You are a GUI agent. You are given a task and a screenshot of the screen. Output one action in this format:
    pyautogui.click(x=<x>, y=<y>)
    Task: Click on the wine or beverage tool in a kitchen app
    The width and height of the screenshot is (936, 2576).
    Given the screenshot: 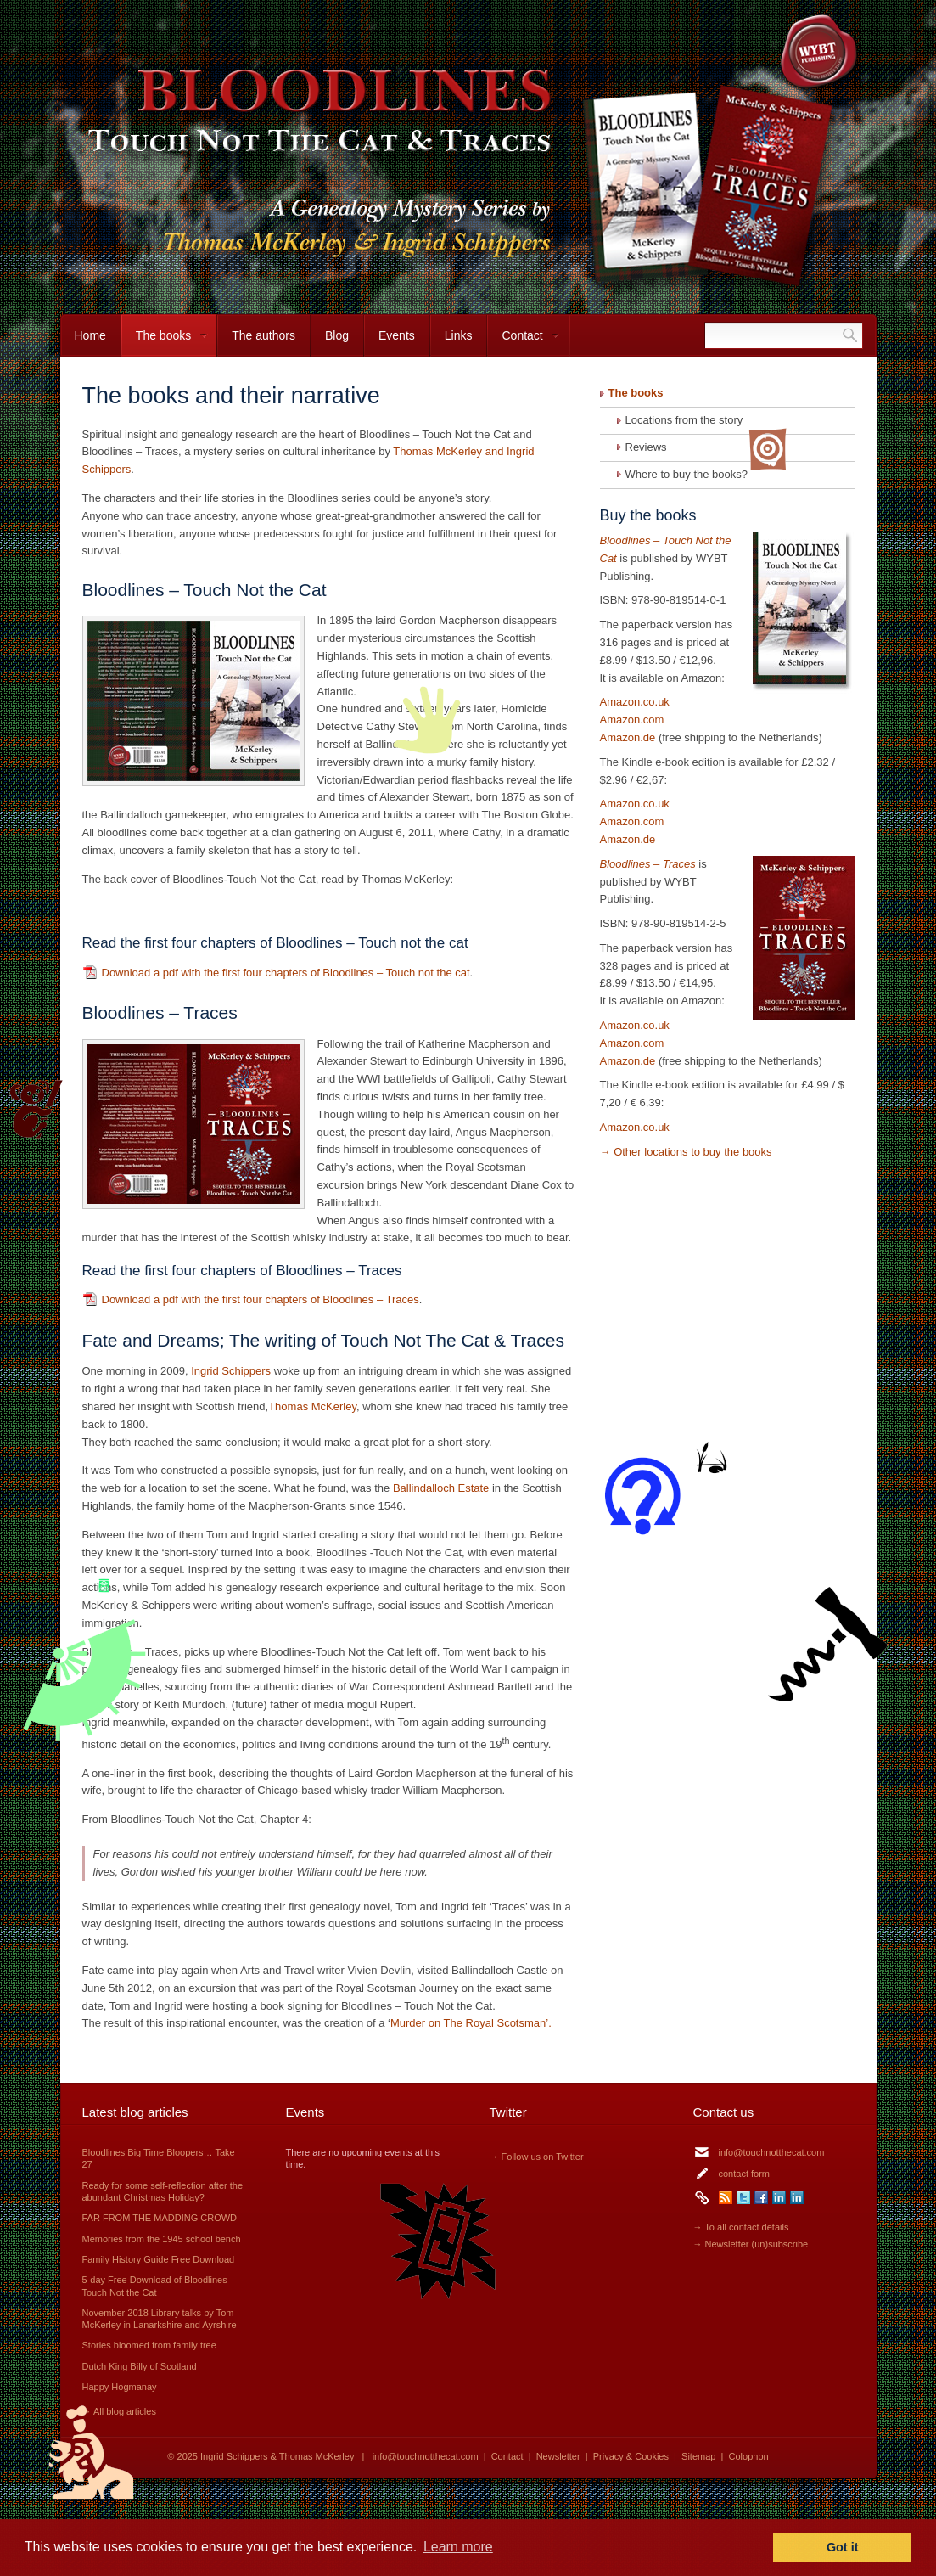 What is the action you would take?
    pyautogui.click(x=827, y=1644)
    